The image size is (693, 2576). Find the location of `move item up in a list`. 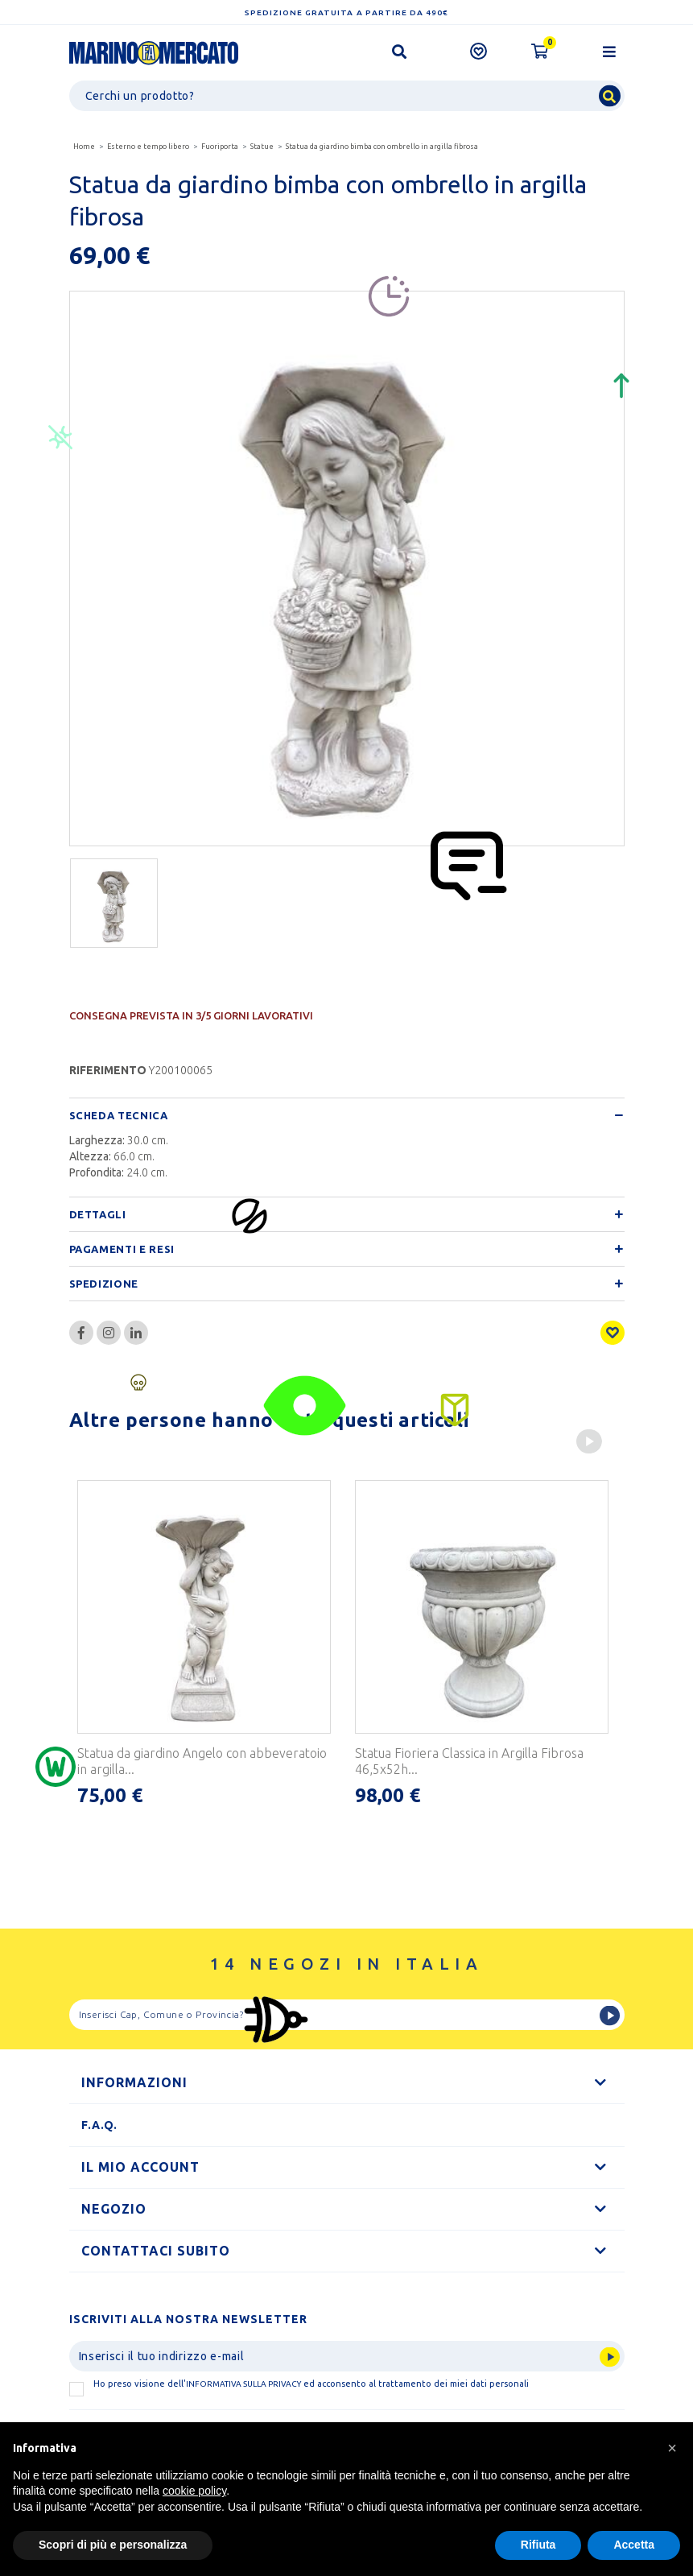

move item up in a list is located at coordinates (621, 386).